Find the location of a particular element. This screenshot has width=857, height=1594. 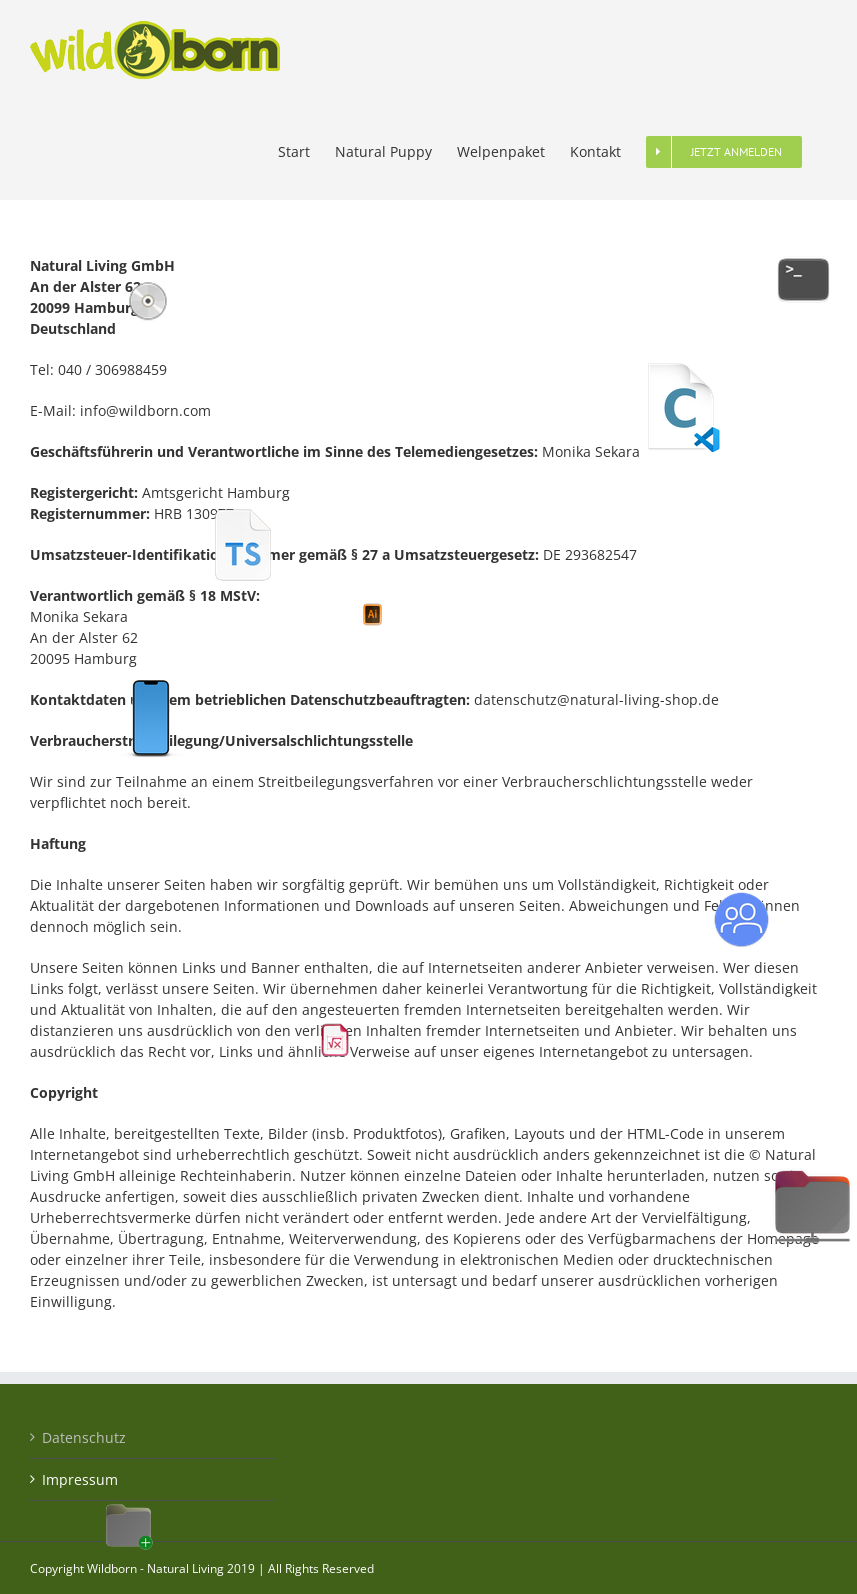

manage user accounts and preferences is located at coordinates (741, 919).